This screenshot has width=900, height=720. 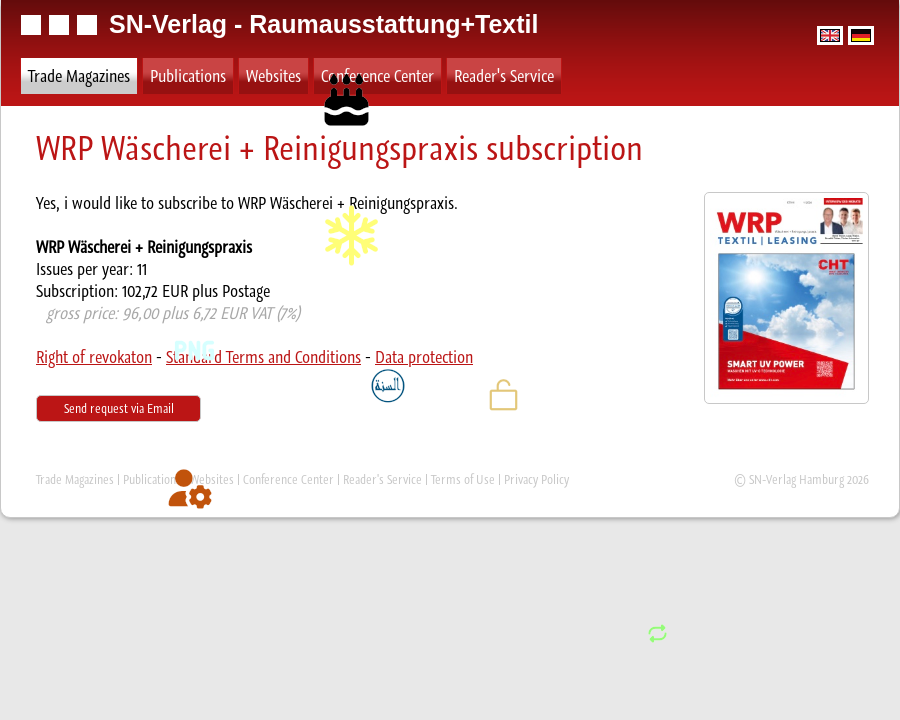 What do you see at coordinates (346, 100) in the screenshot?
I see `view birthday or celebration events` at bounding box center [346, 100].